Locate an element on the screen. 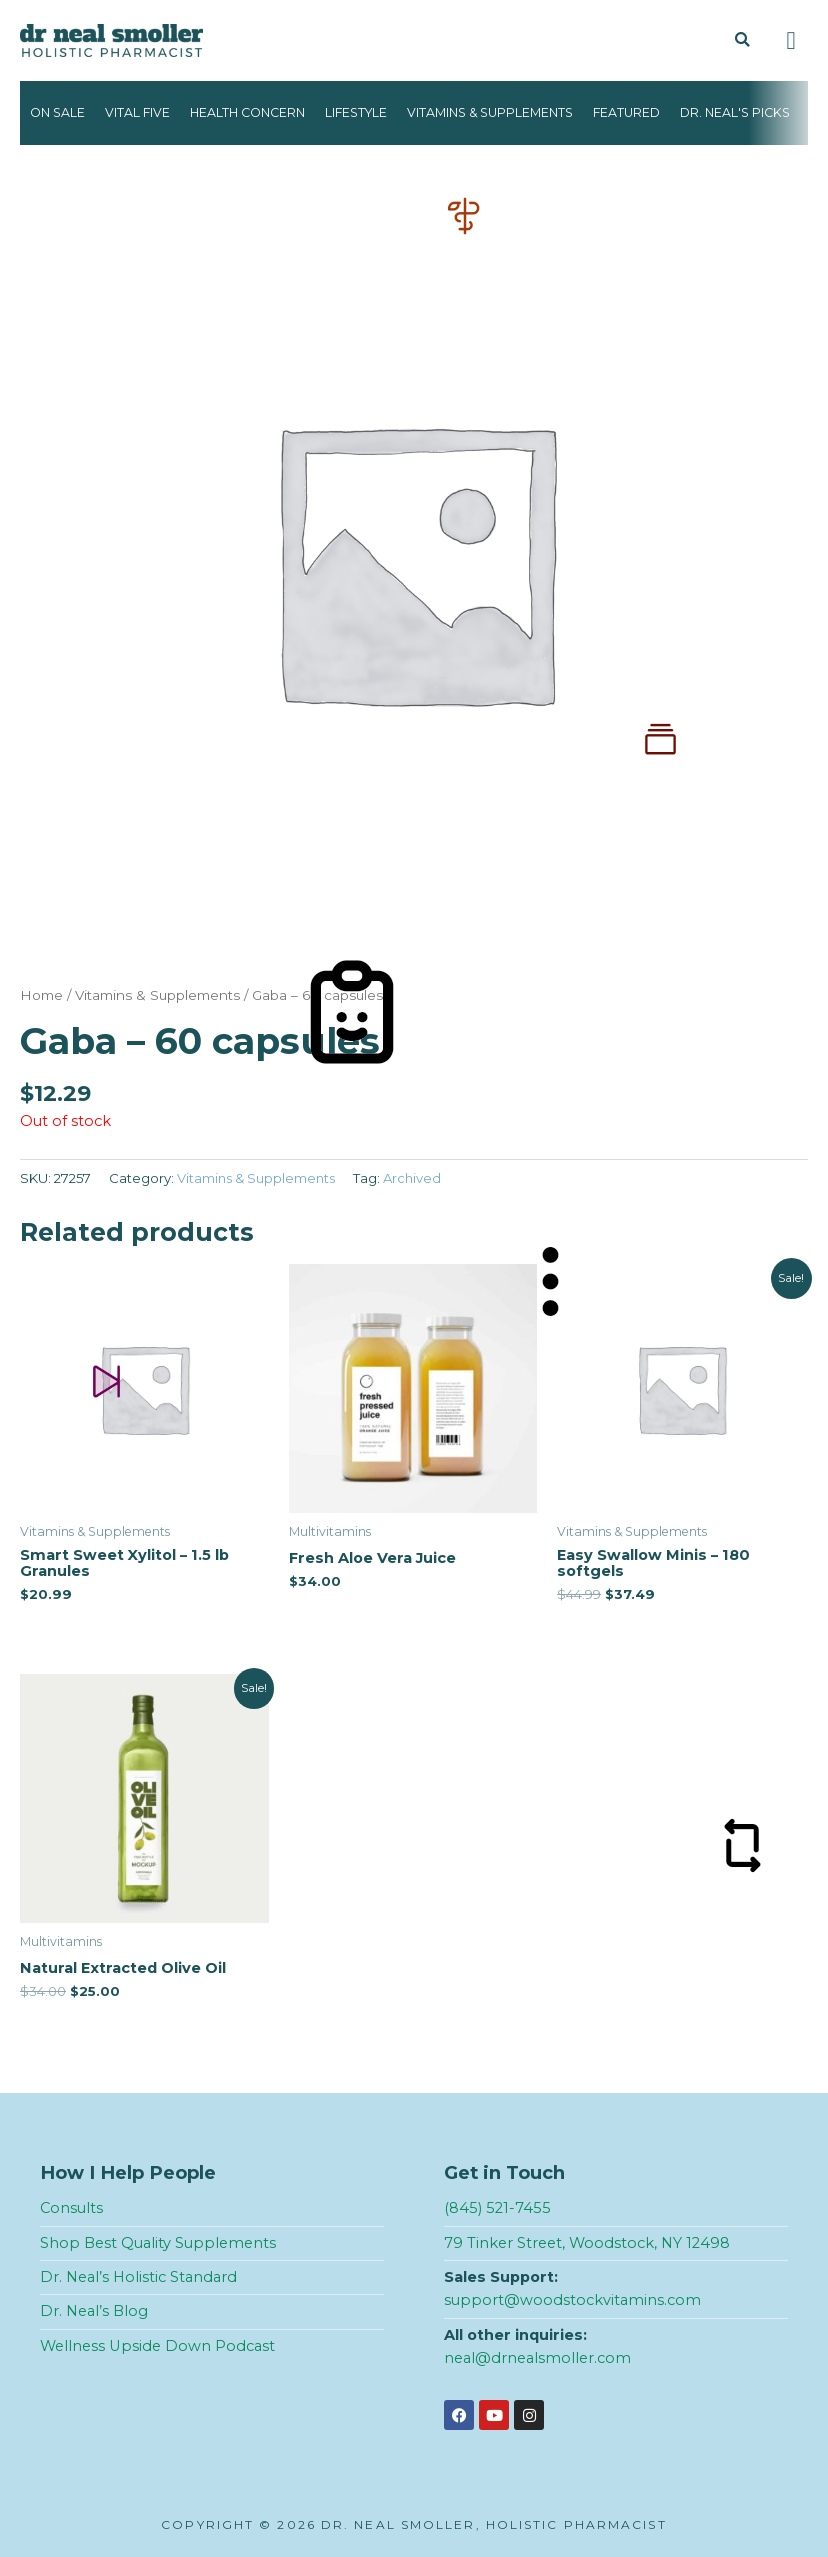  open more options menu is located at coordinates (550, 1281).